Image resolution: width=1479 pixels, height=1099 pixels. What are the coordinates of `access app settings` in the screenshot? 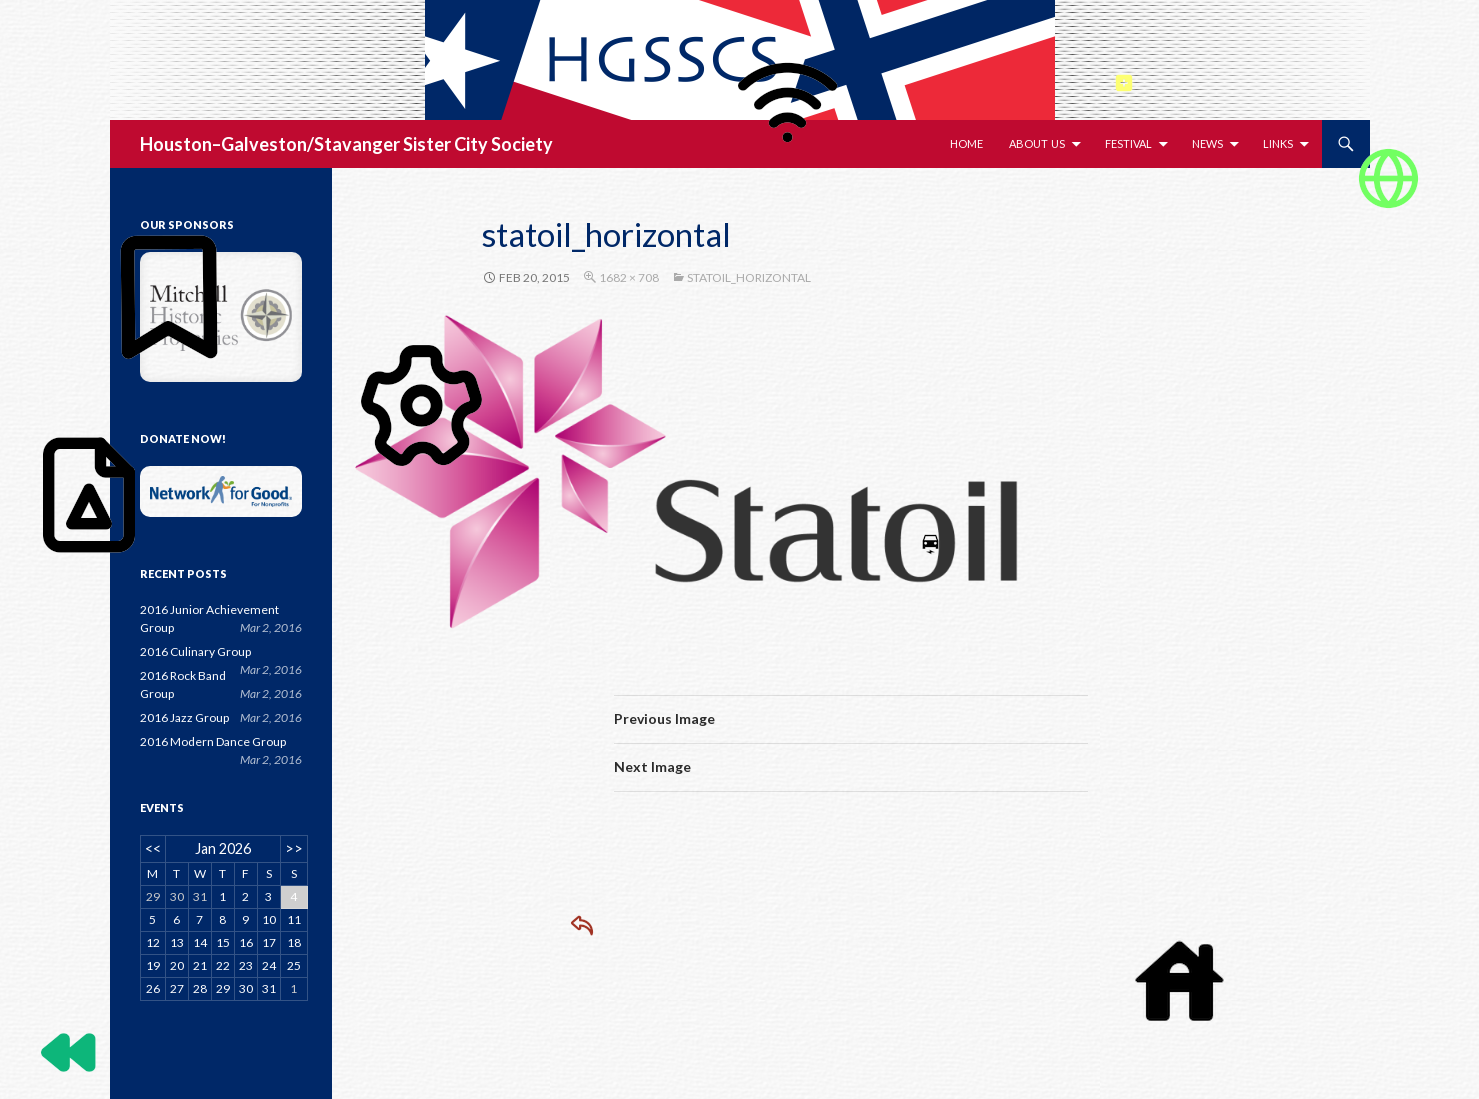 It's located at (421, 405).